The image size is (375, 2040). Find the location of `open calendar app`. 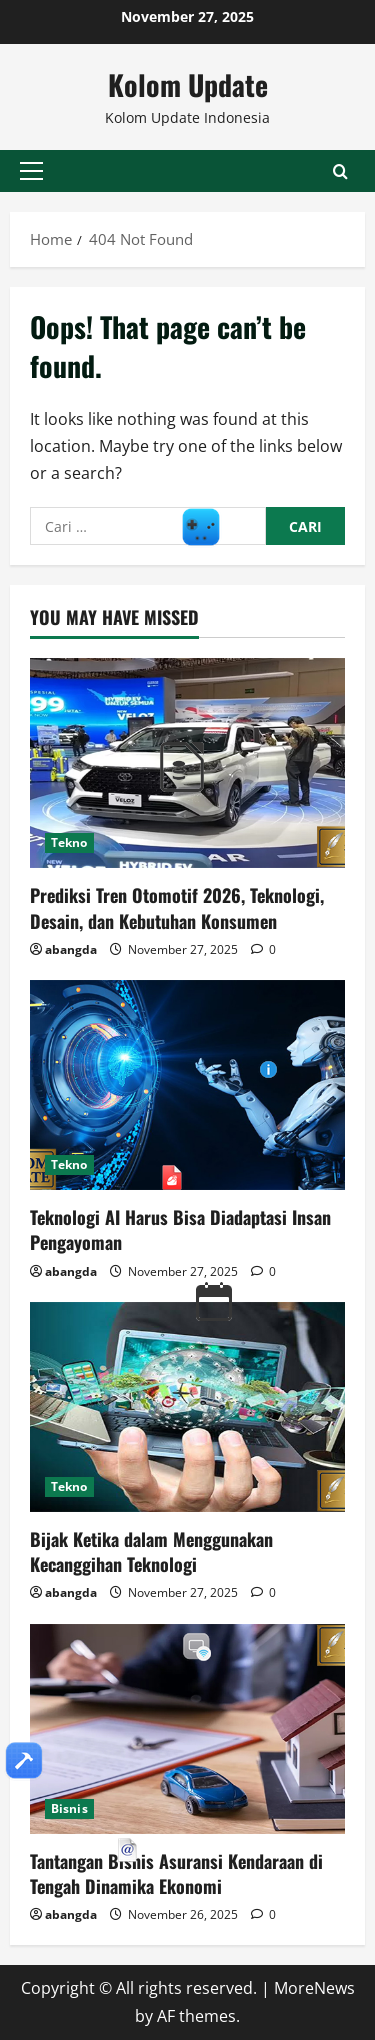

open calendar app is located at coordinates (214, 1303).